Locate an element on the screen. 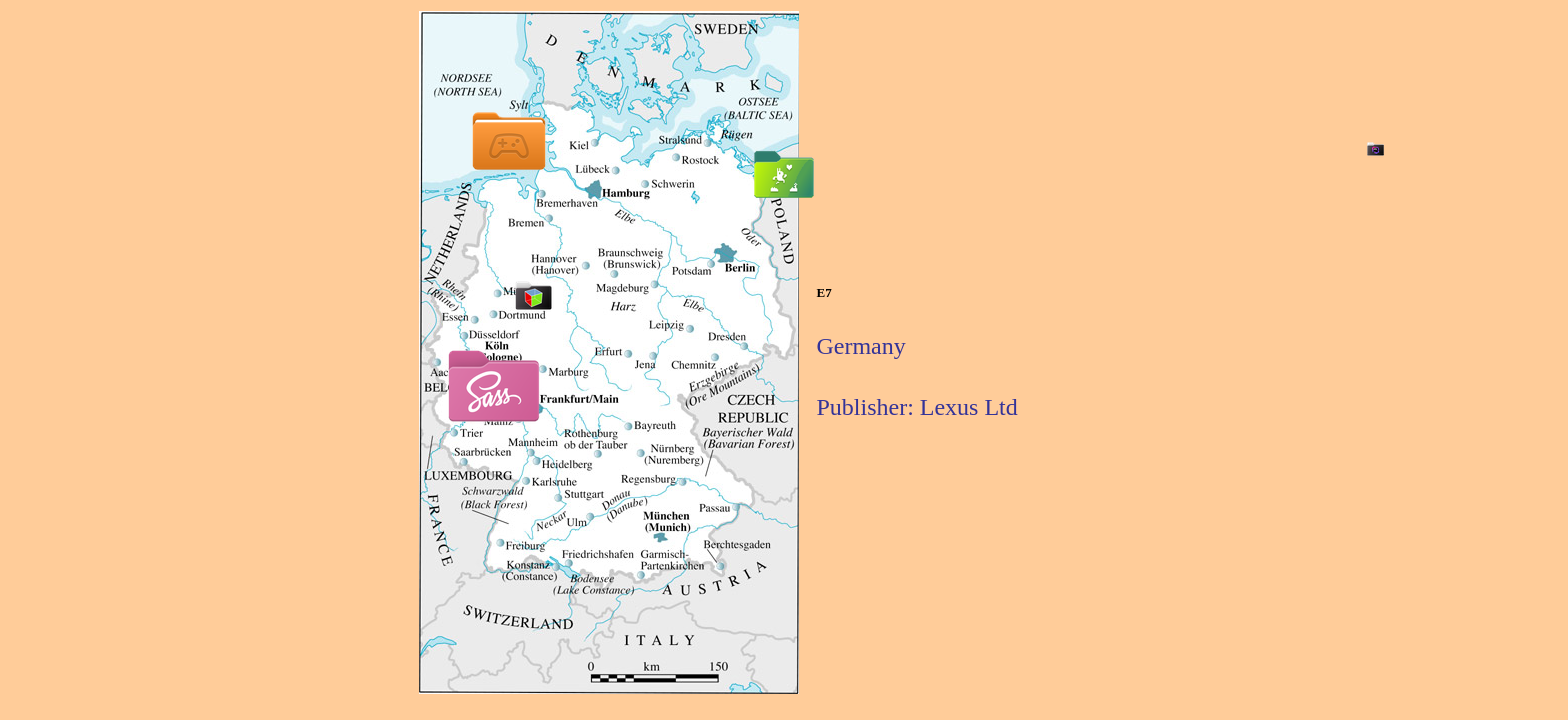 Image resolution: width=1568 pixels, height=720 pixels. open your games folder is located at coordinates (509, 141).